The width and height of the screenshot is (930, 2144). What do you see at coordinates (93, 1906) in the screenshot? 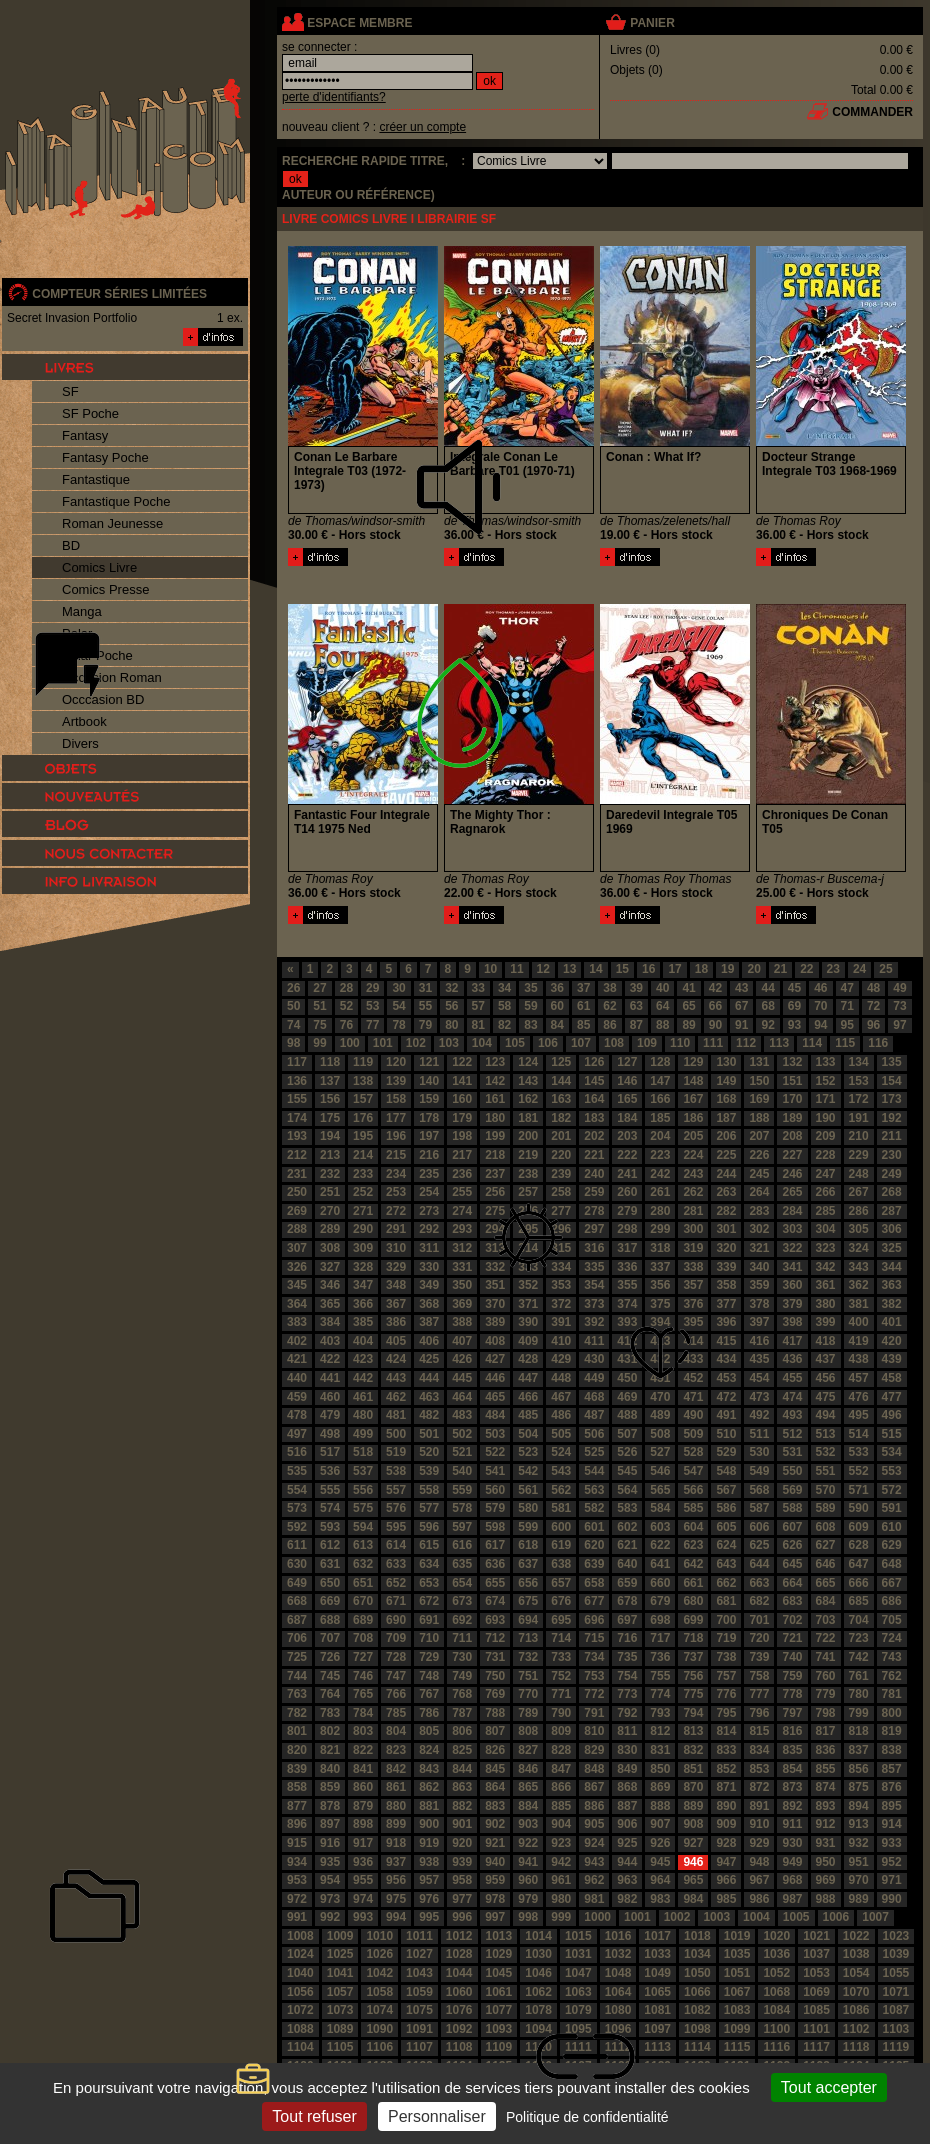
I see `browse all folders` at bounding box center [93, 1906].